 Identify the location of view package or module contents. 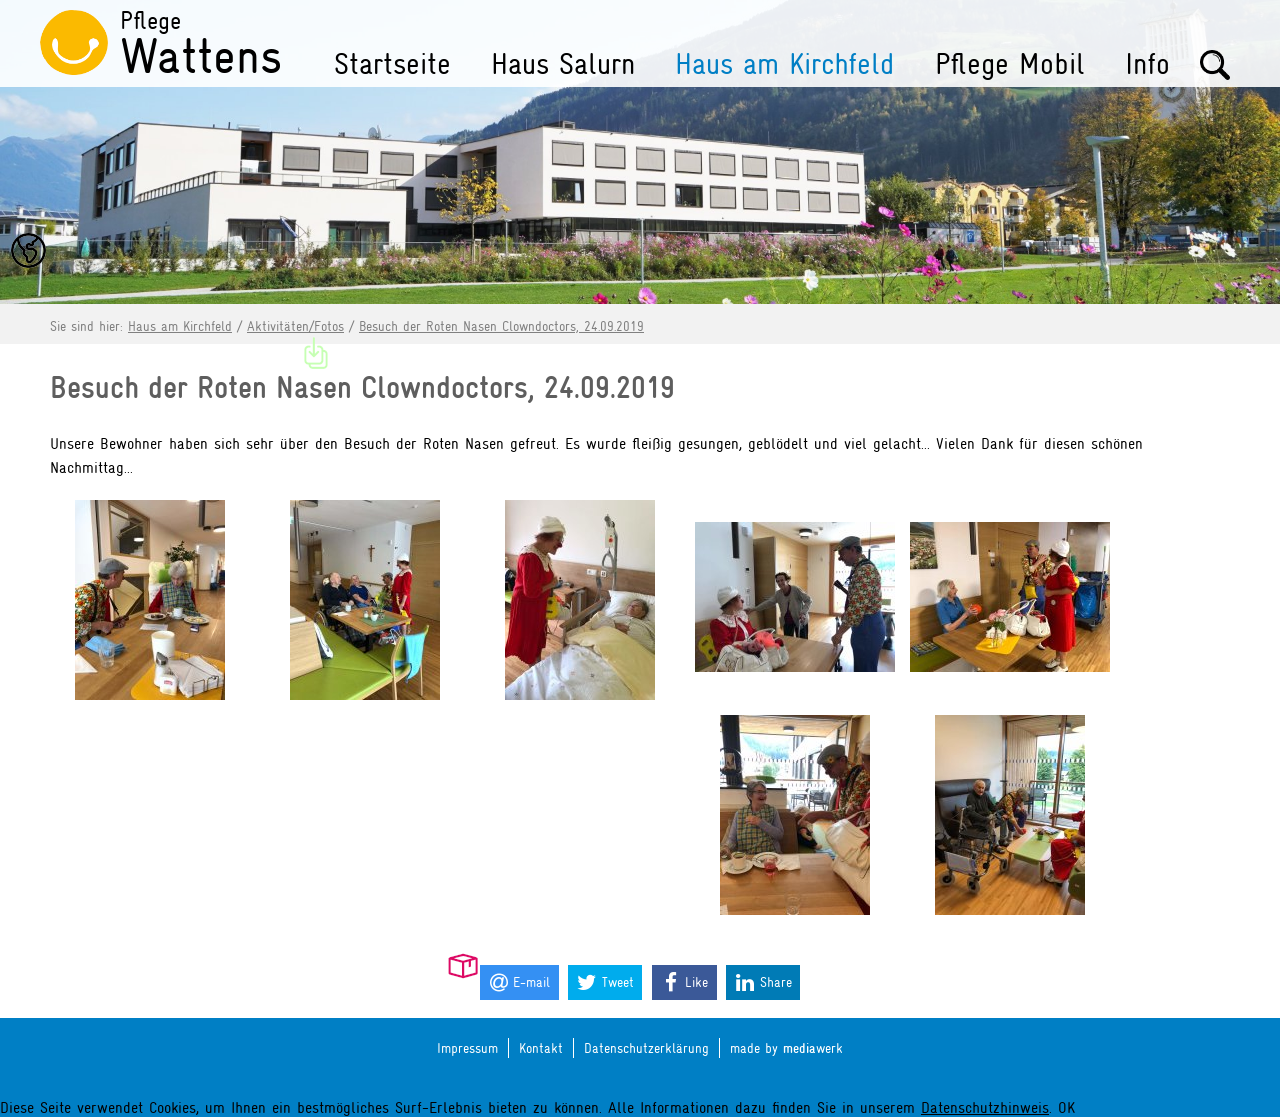
(462, 965).